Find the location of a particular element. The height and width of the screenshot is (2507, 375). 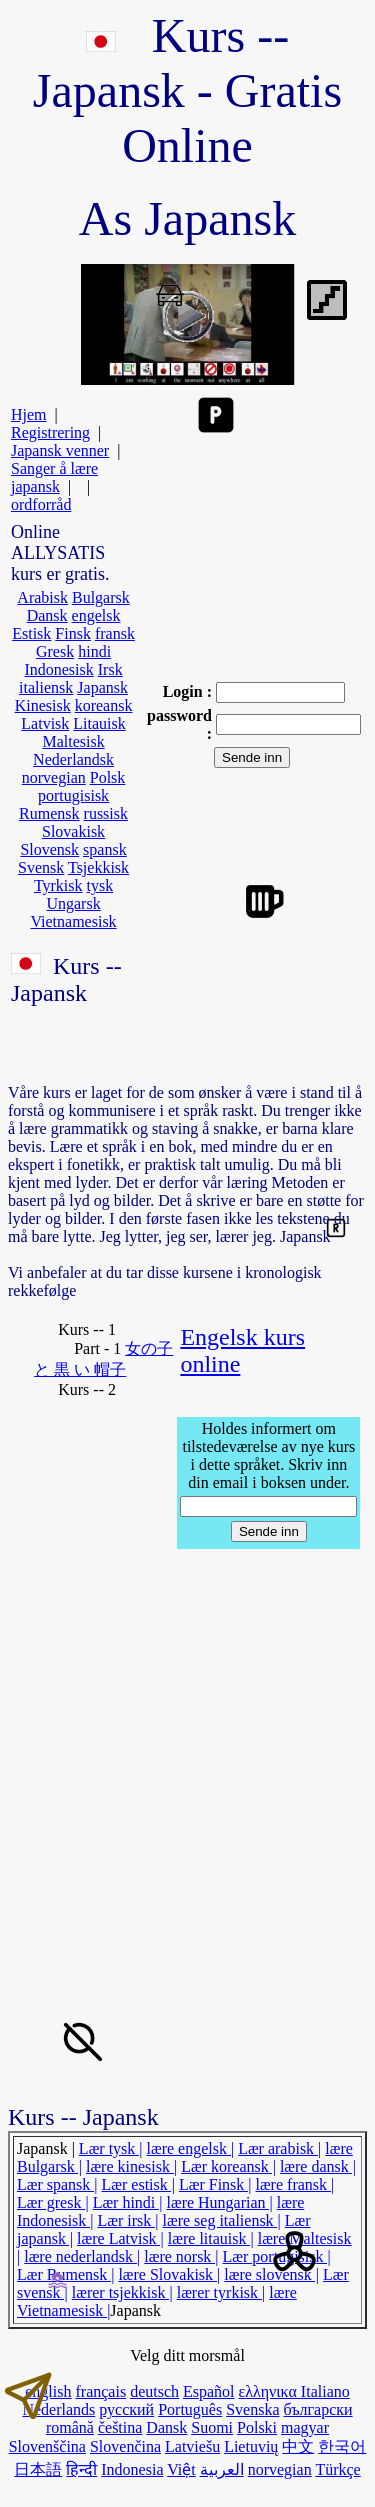

view nearby bars or breweries is located at coordinates (262, 901).